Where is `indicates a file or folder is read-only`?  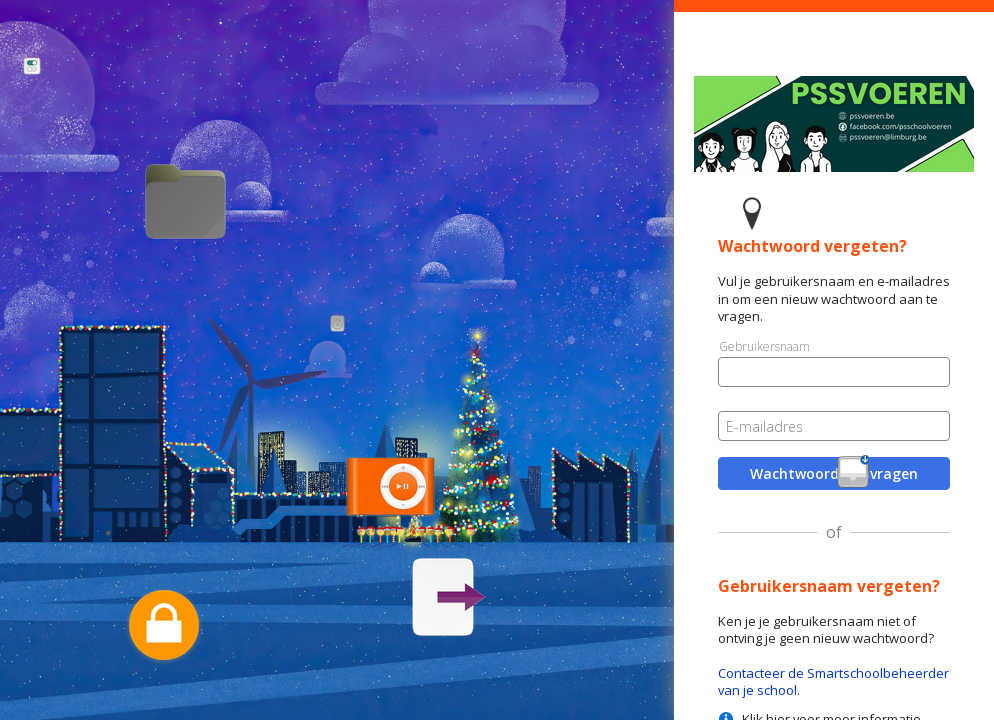 indicates a file or folder is read-only is located at coordinates (164, 625).